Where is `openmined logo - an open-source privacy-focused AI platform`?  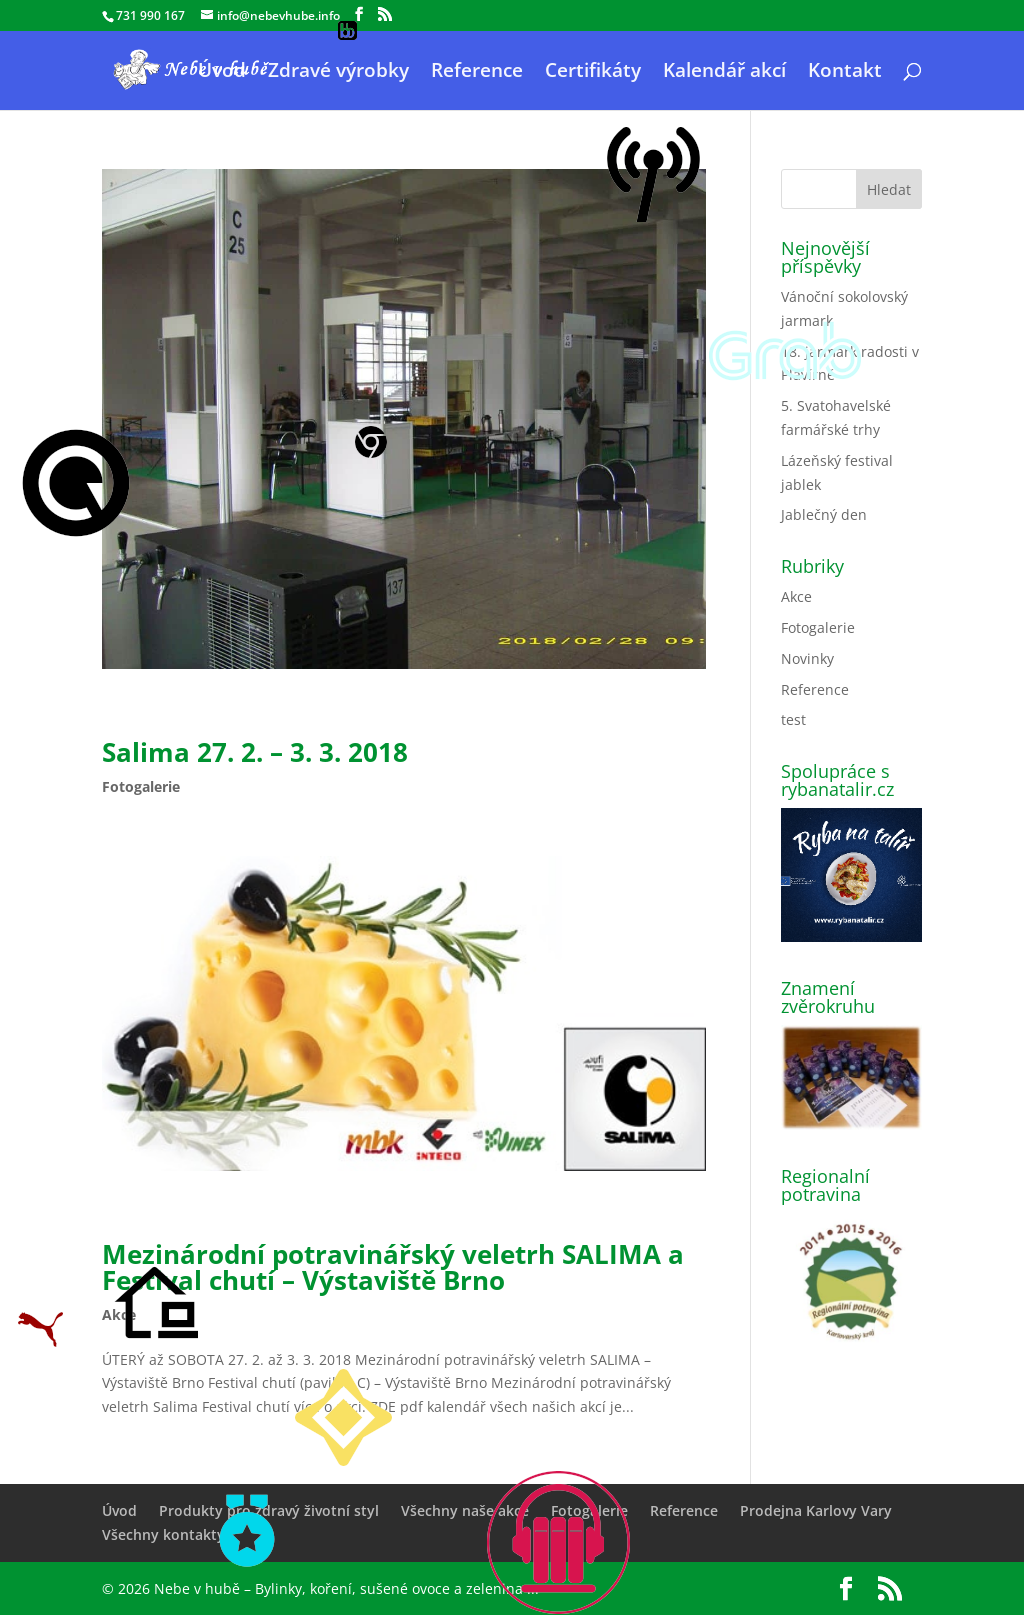
openmined logo - an open-source privacy-focused AI platform is located at coordinates (343, 1417).